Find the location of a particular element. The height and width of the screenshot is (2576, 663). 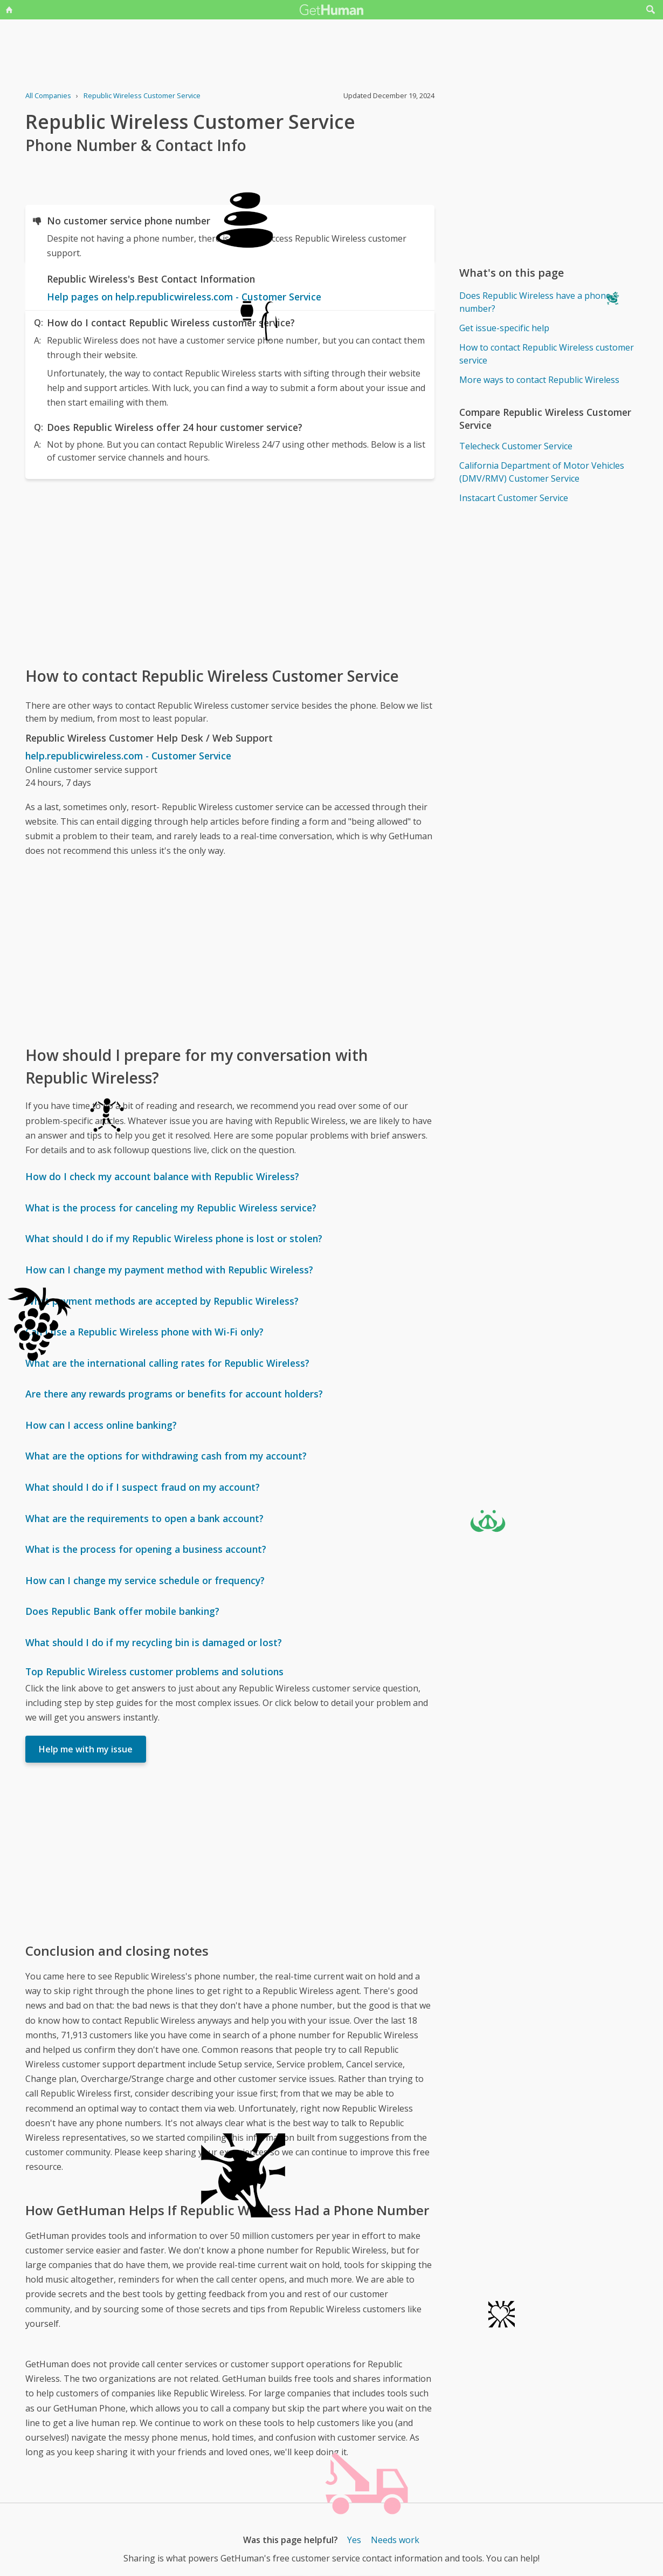

select chicken in a farming or cooking game is located at coordinates (613, 298).